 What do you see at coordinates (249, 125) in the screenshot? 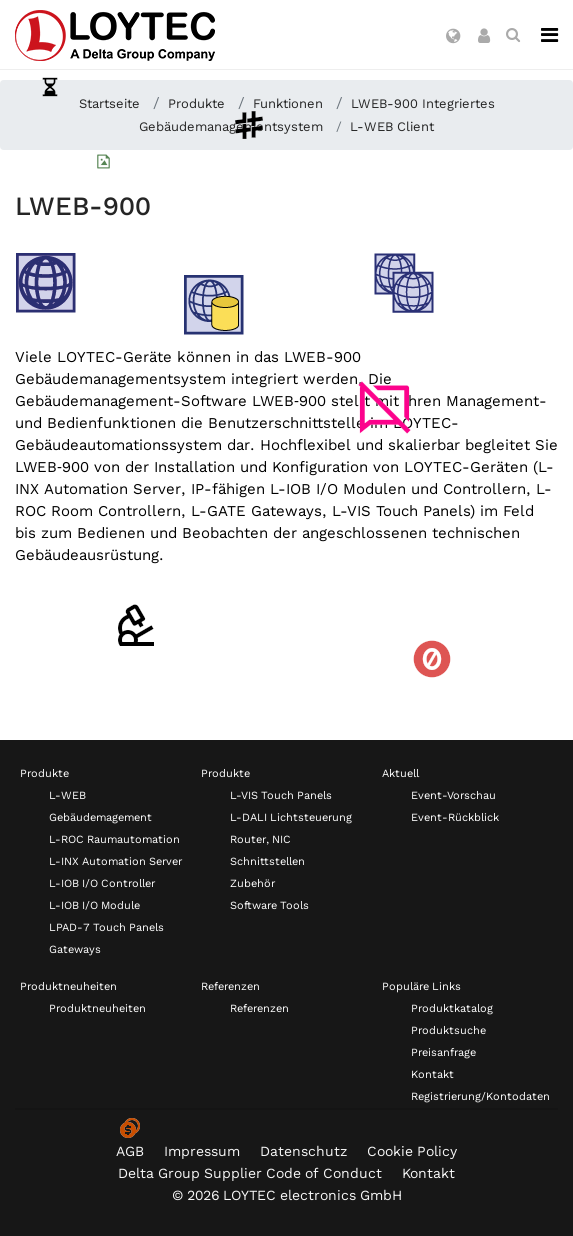
I see `sharp electronics brand logo` at bounding box center [249, 125].